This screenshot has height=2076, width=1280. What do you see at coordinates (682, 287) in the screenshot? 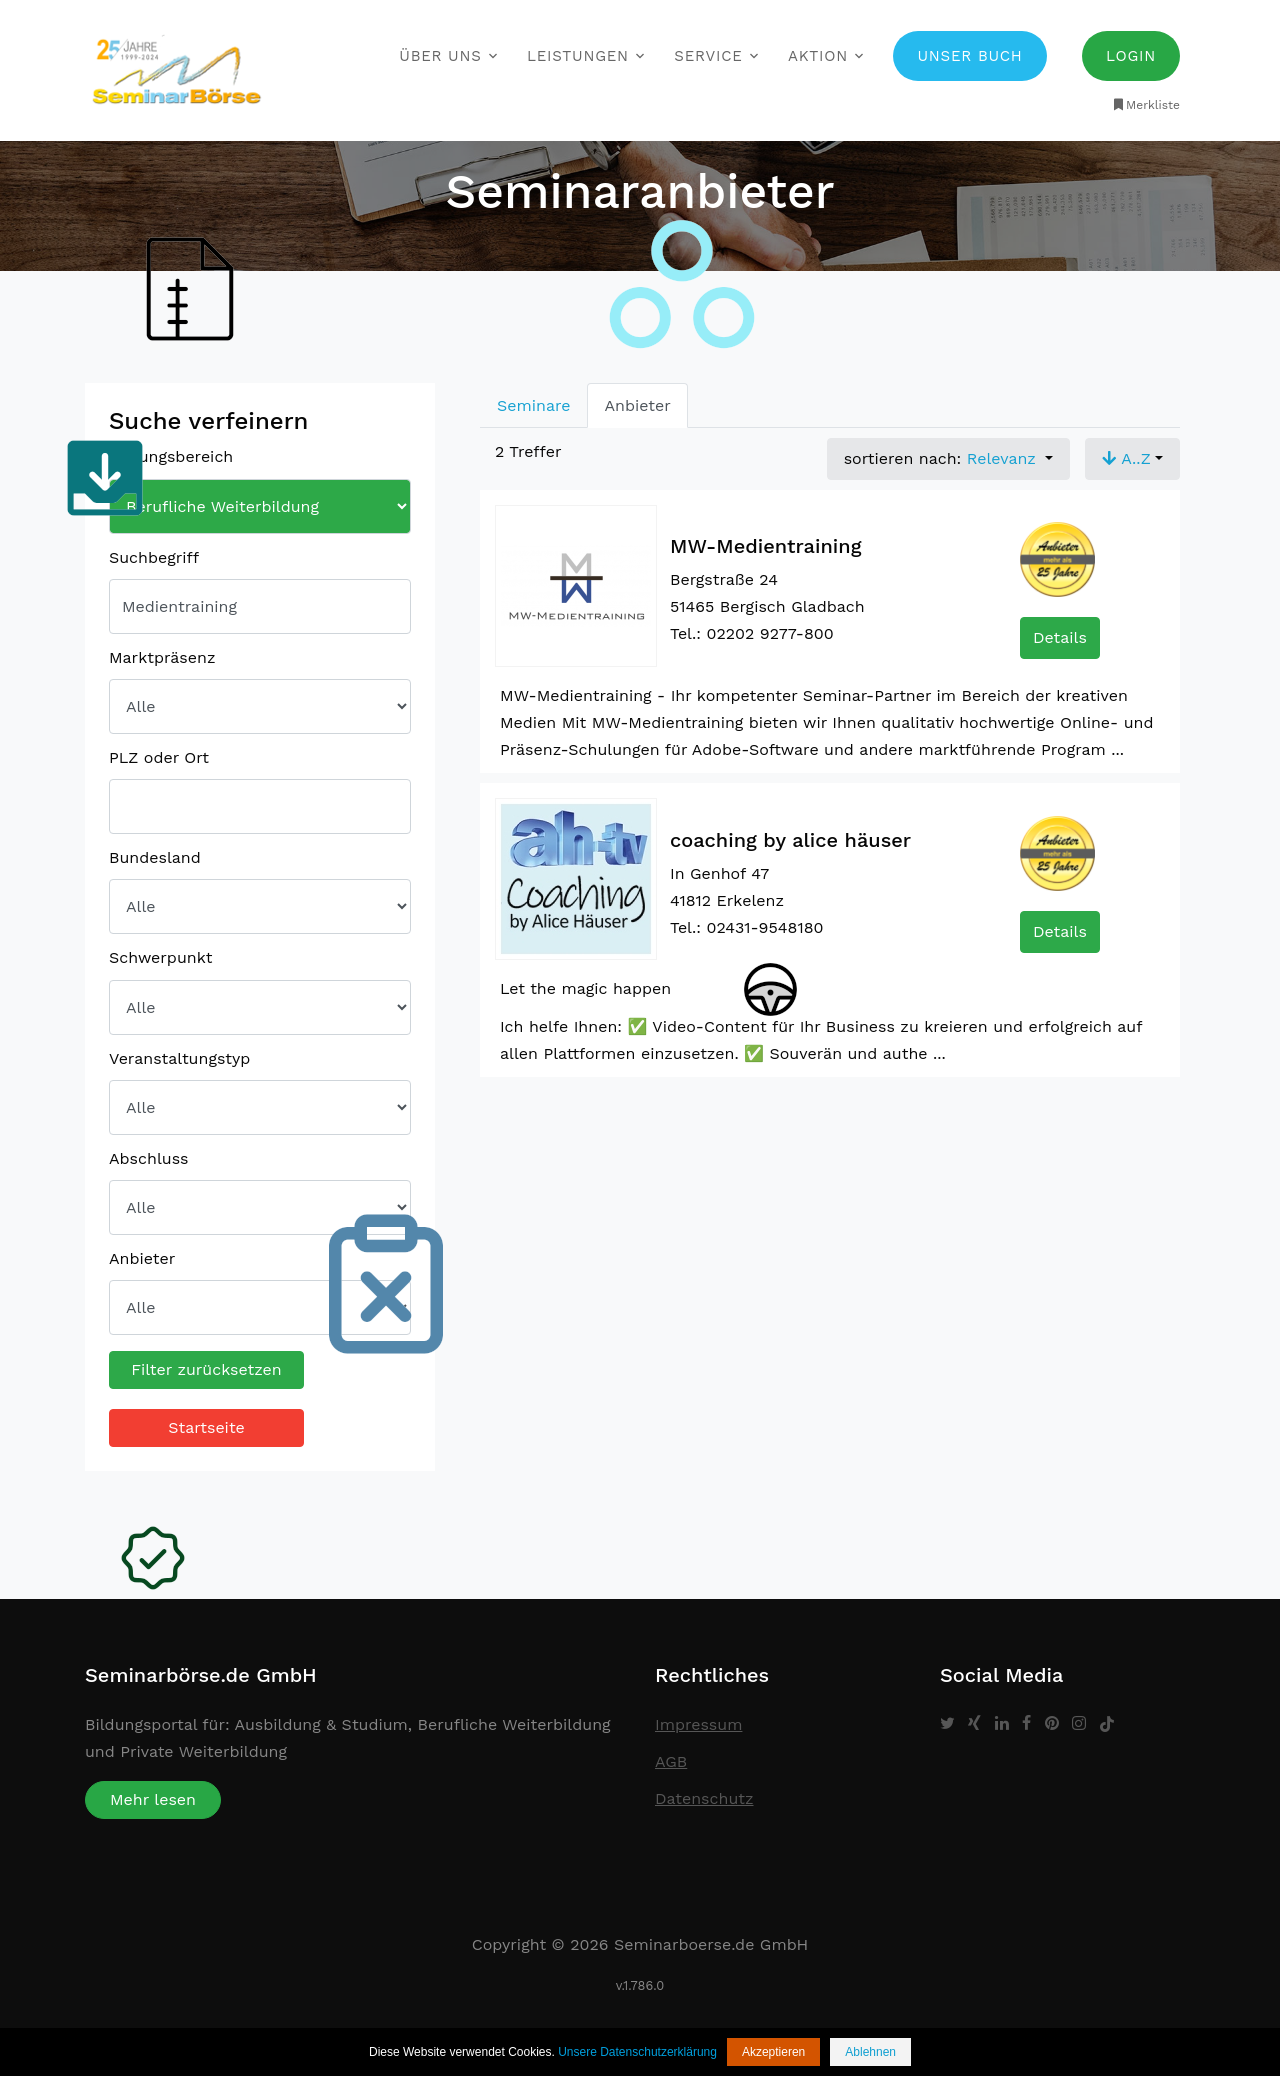
I see `group or cluster related items` at bounding box center [682, 287].